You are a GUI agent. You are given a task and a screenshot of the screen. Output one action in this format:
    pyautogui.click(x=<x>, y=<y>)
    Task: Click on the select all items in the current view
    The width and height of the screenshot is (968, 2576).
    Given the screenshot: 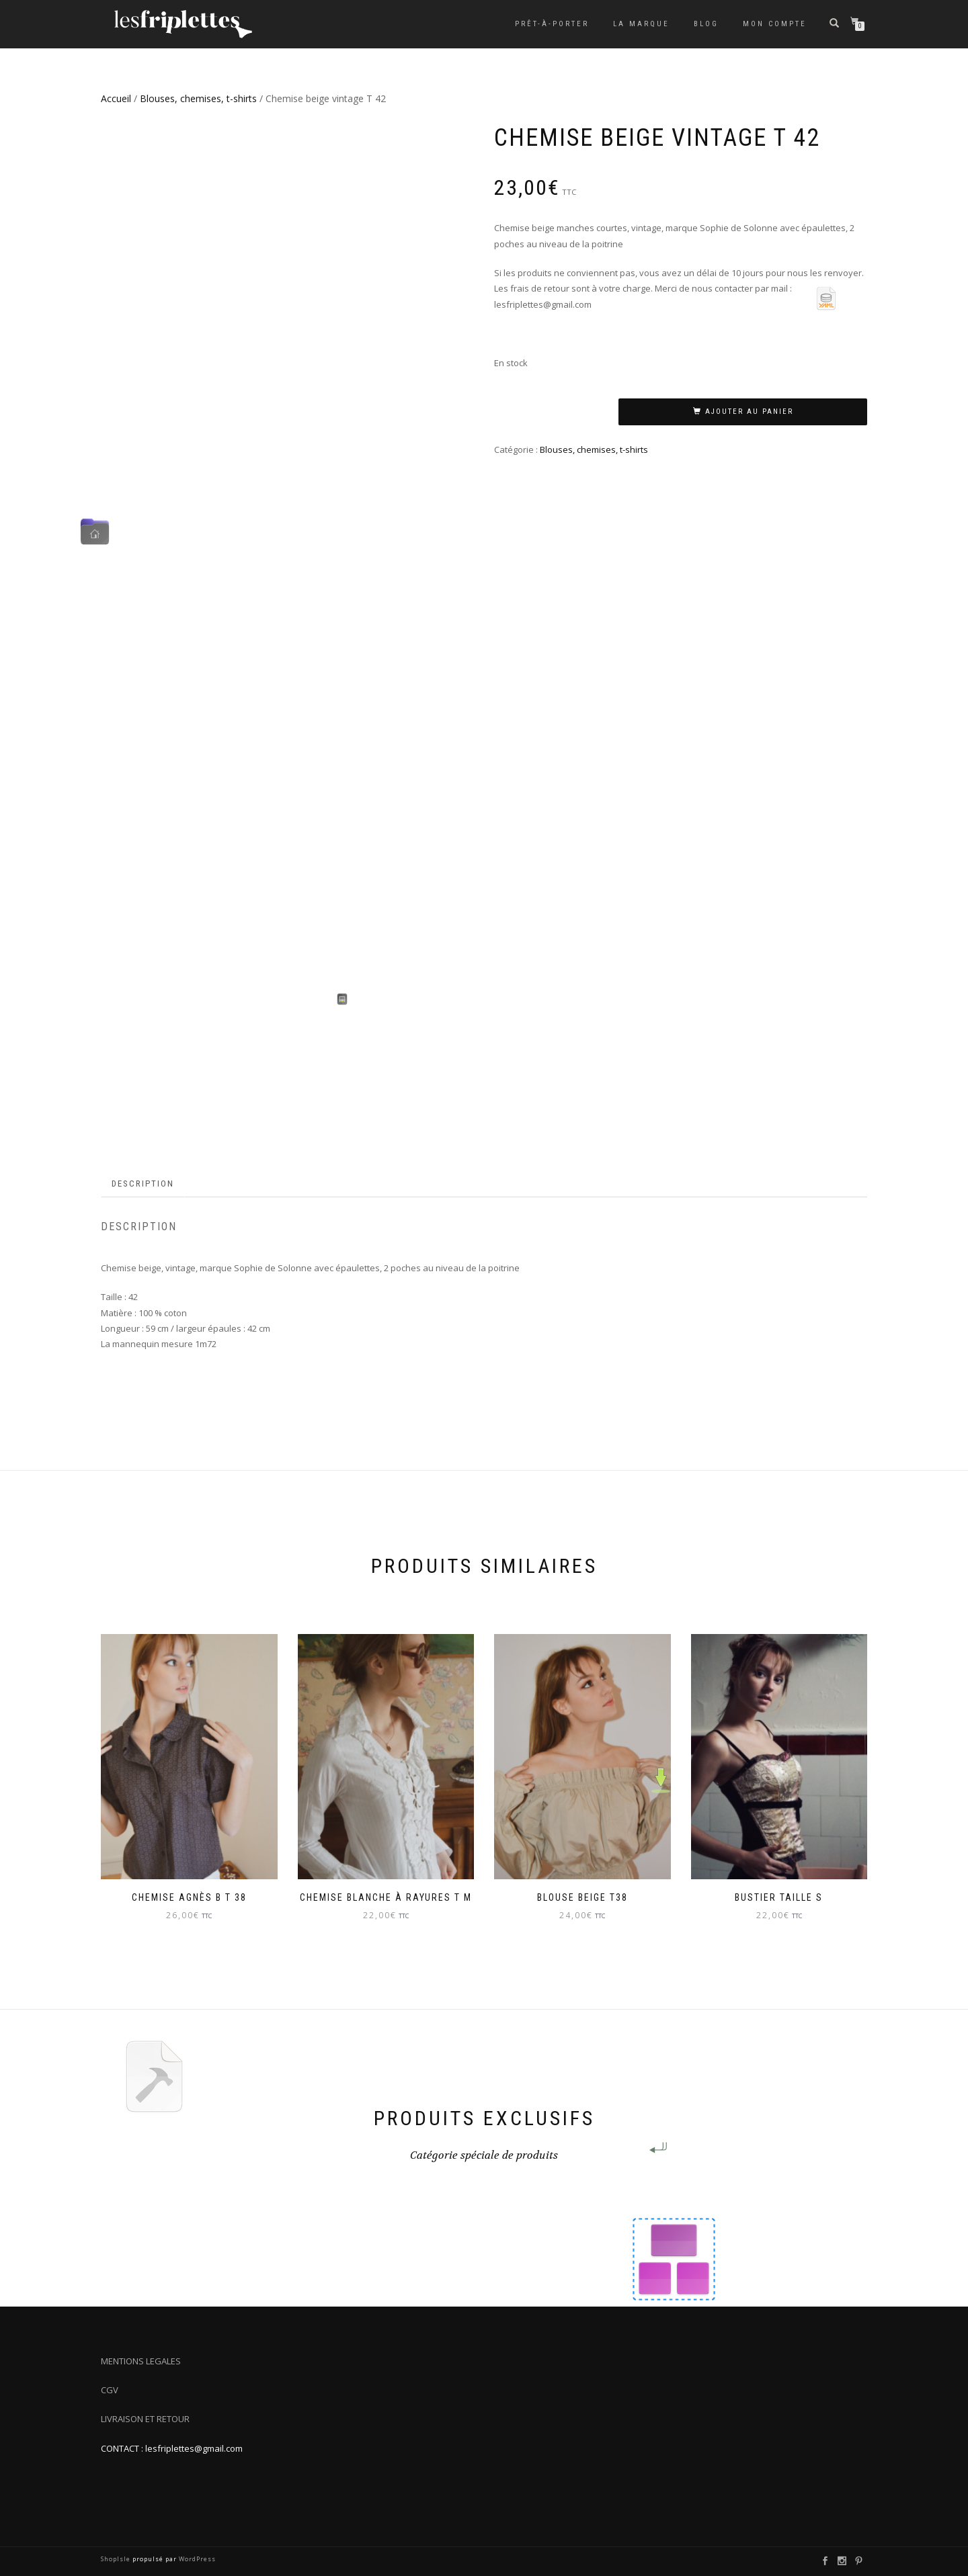 What is the action you would take?
    pyautogui.click(x=674, y=2259)
    